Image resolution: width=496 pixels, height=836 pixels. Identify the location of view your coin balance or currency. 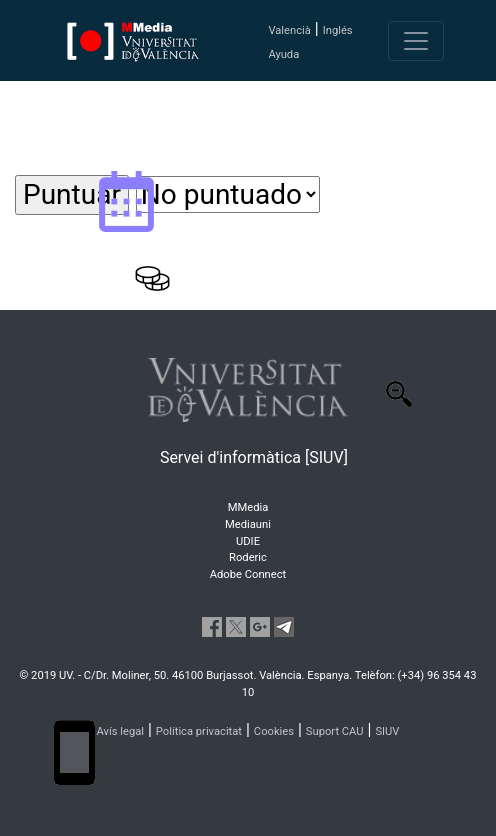
(152, 278).